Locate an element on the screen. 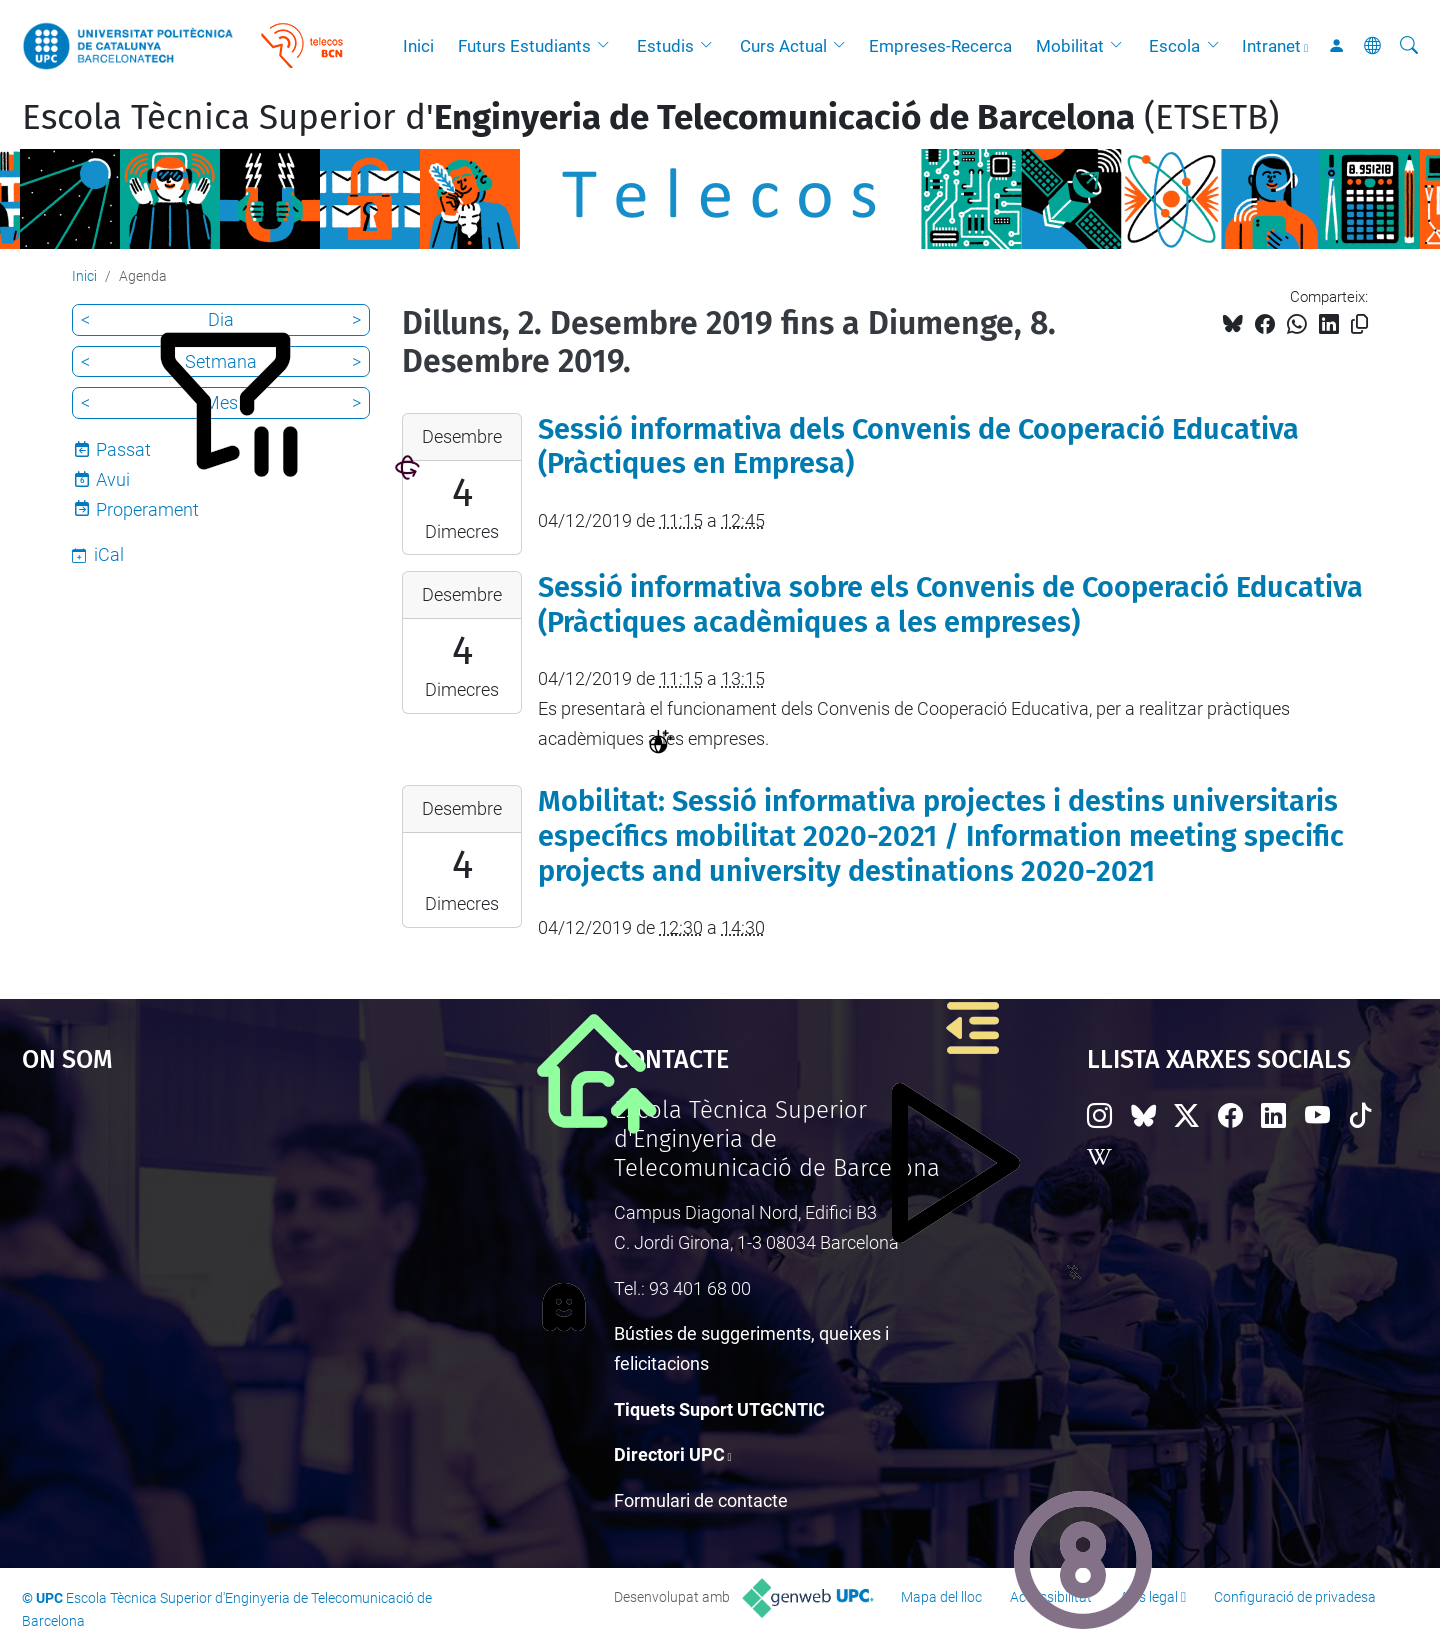  decrease text indentation is located at coordinates (973, 1028).